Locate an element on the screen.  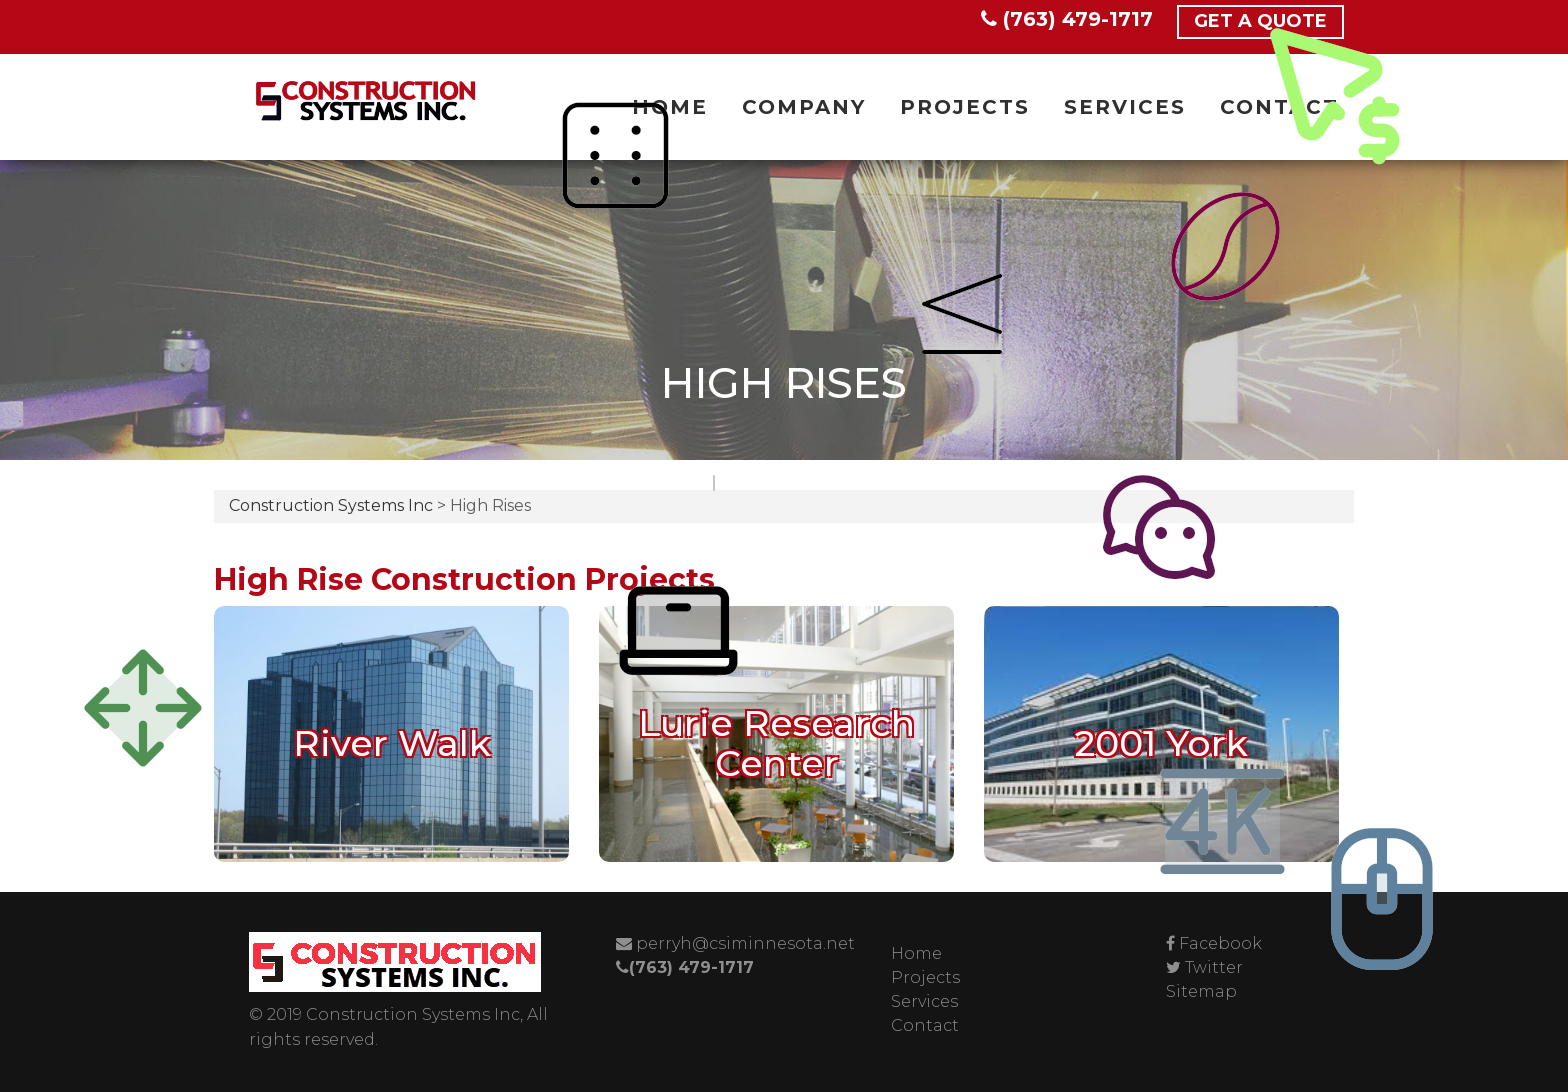
vertical divider separating UI elements is located at coordinates (714, 483).